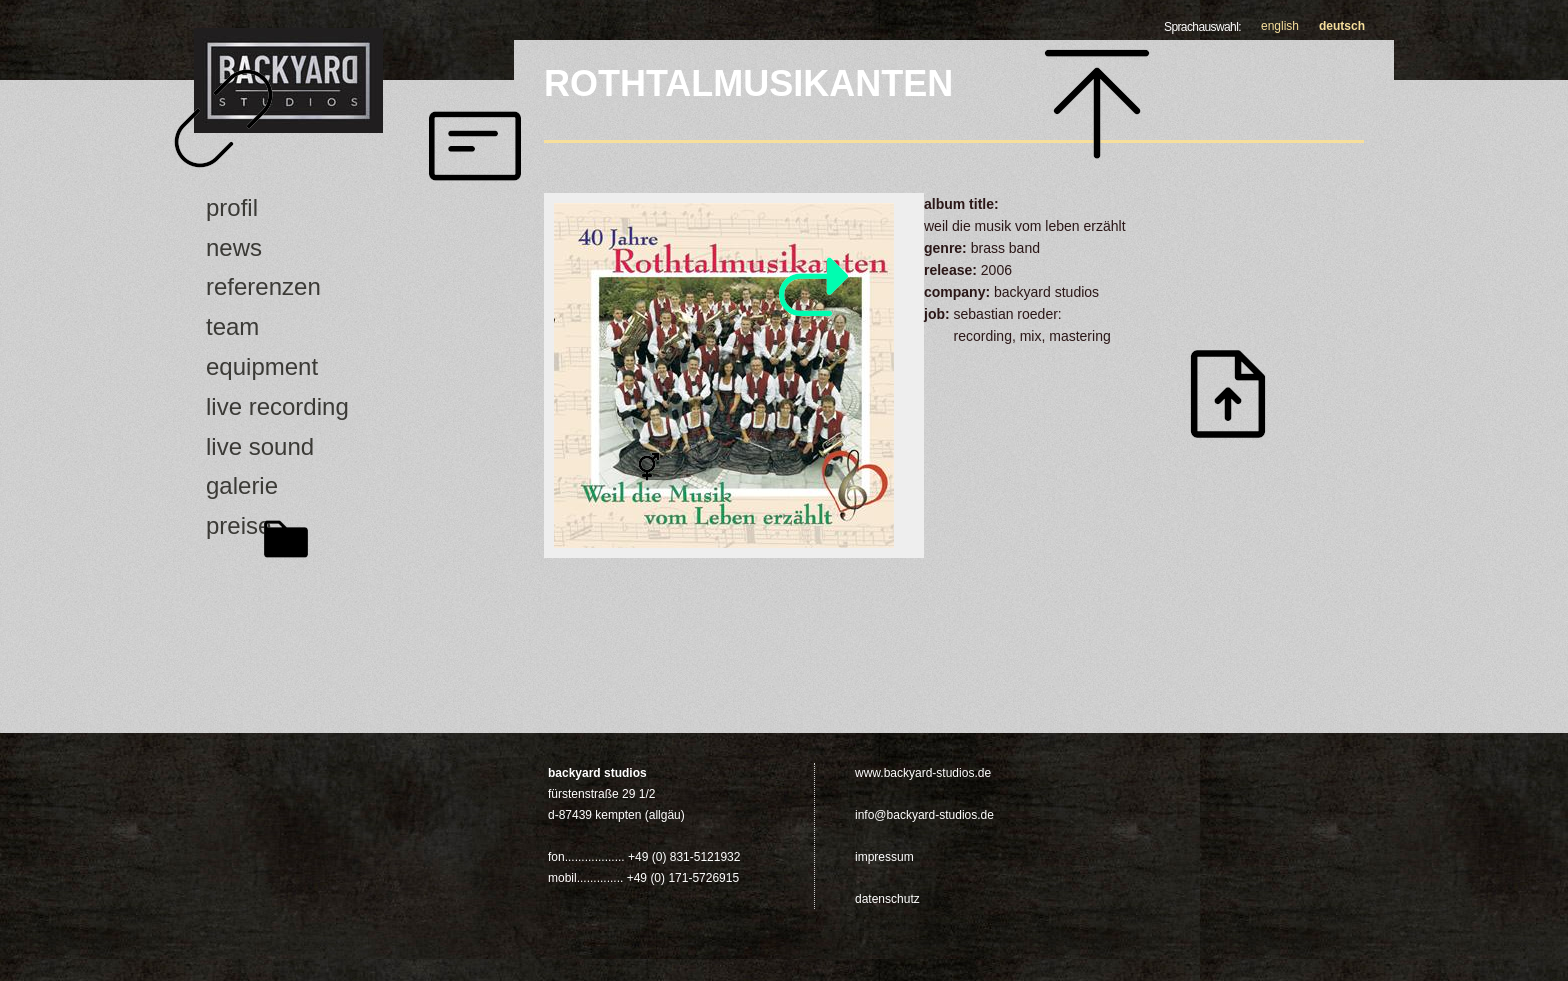 The width and height of the screenshot is (1568, 981). Describe the element at coordinates (1228, 394) in the screenshot. I see `upload a file` at that location.